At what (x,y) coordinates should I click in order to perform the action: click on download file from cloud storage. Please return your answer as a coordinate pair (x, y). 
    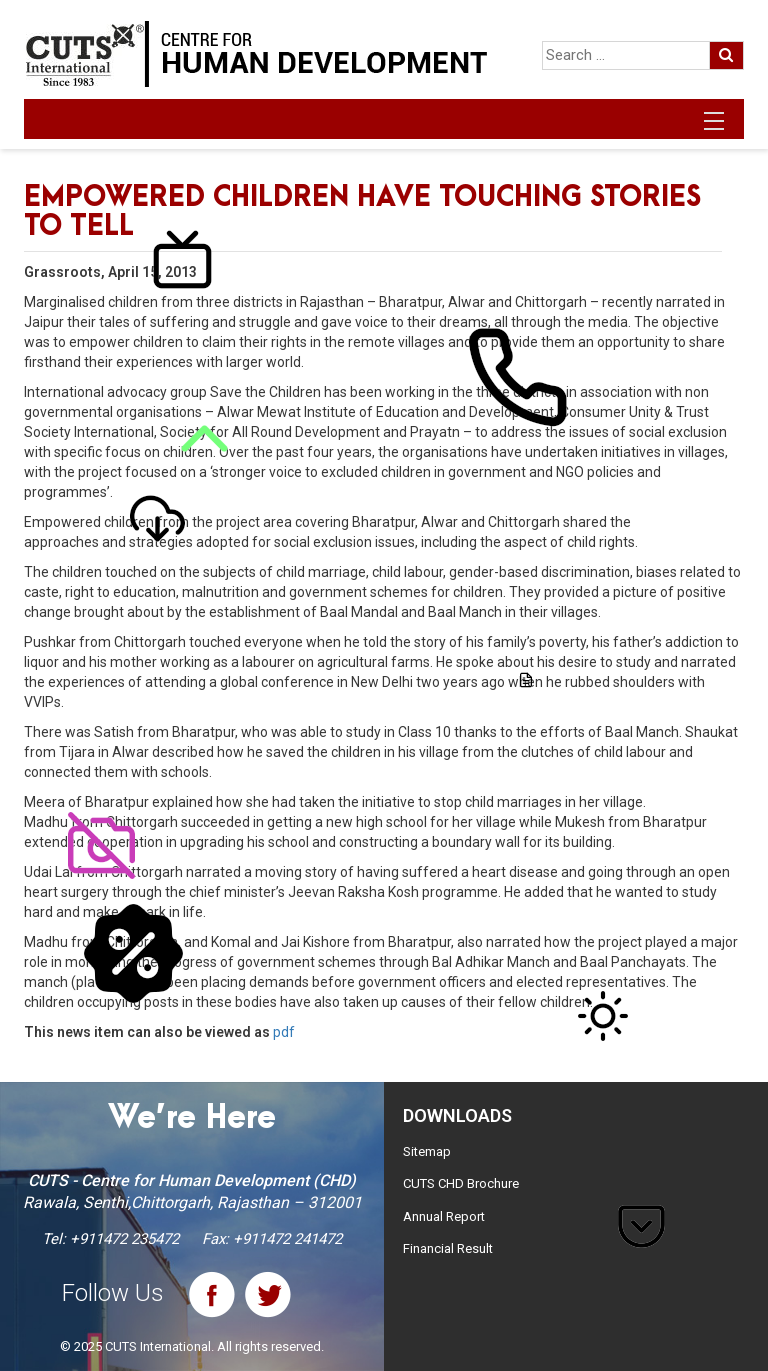
    Looking at the image, I should click on (157, 518).